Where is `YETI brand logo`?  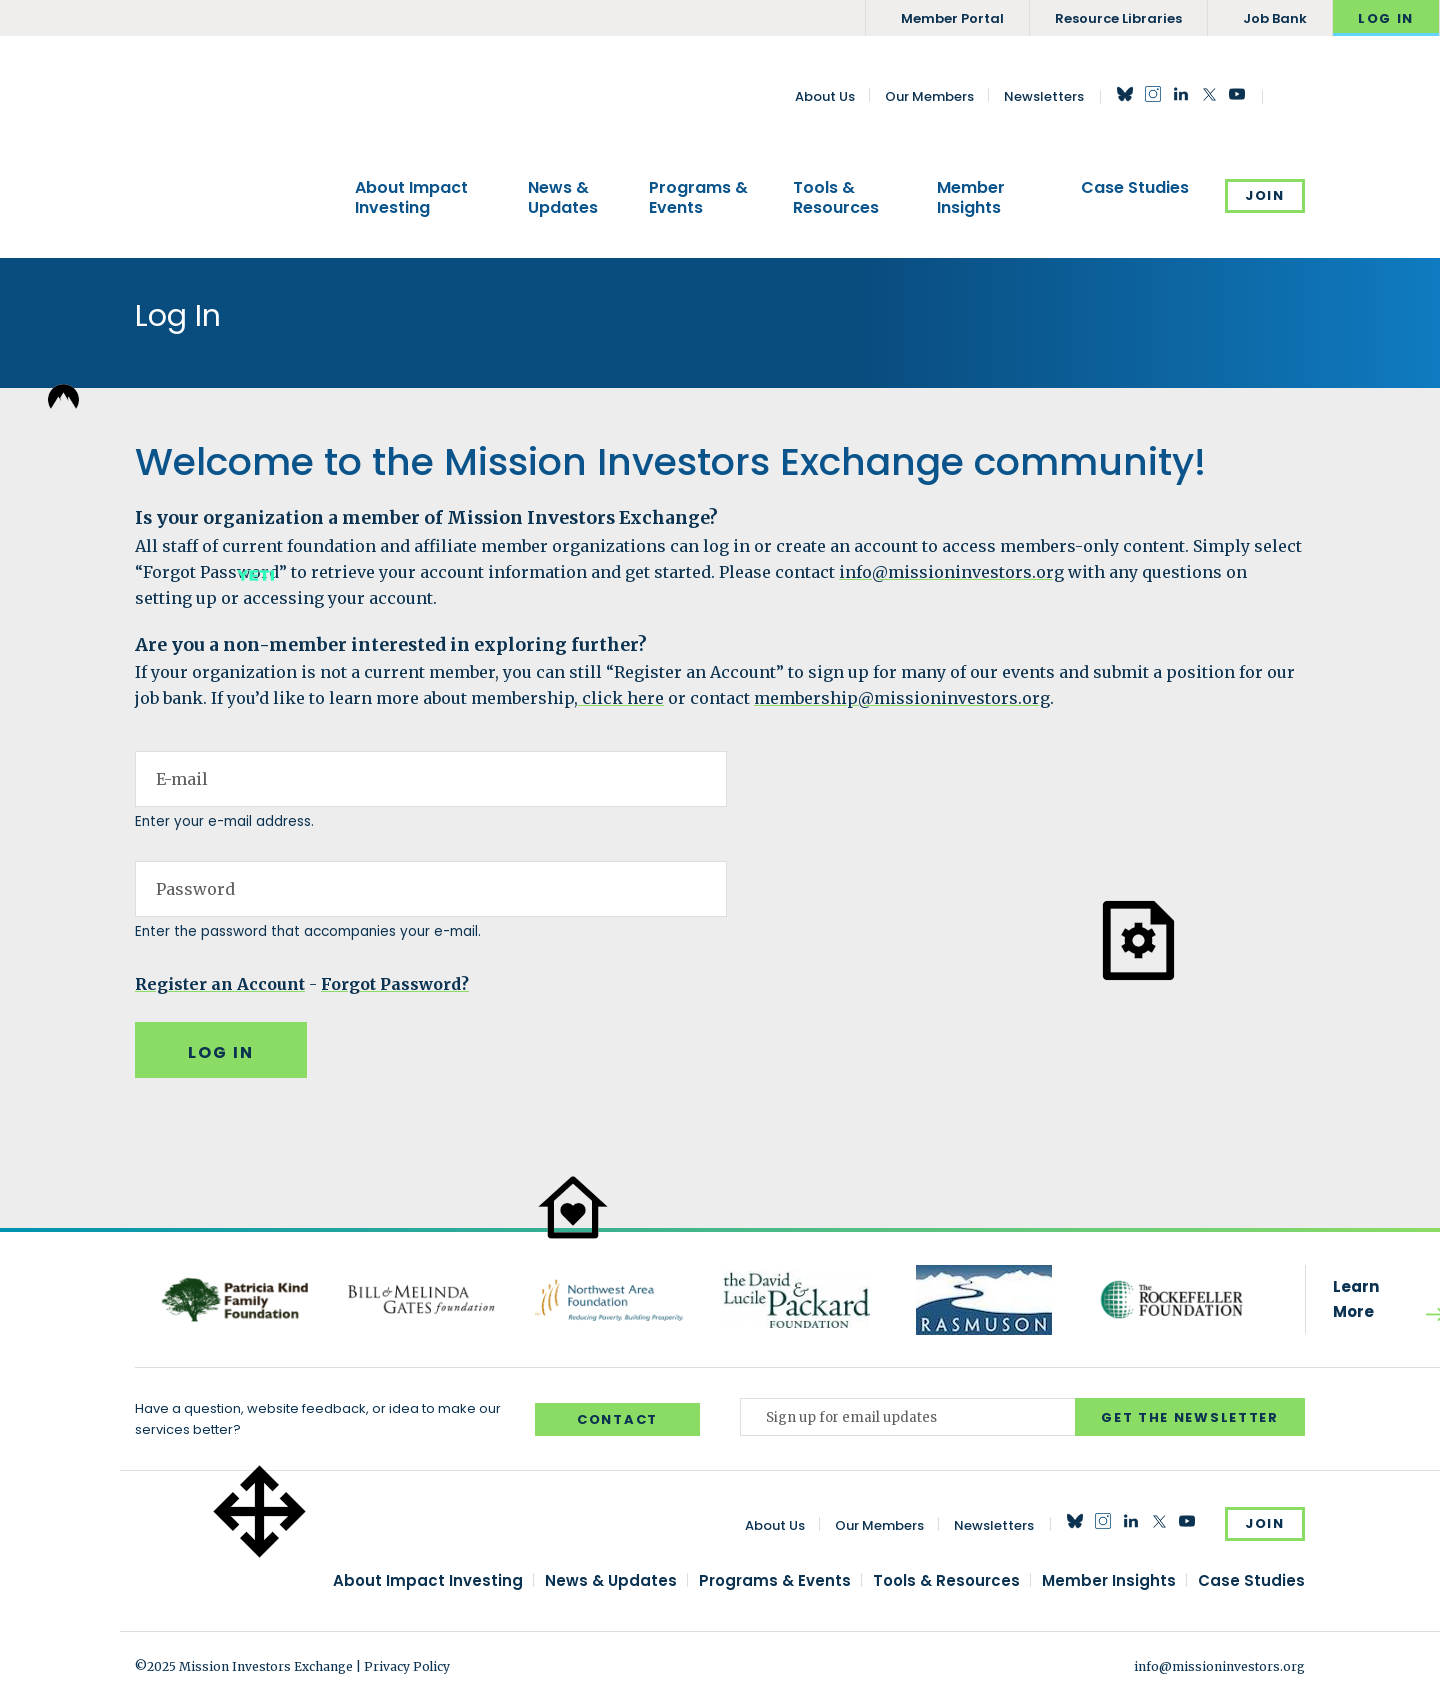
YETI brand logo is located at coordinates (255, 575).